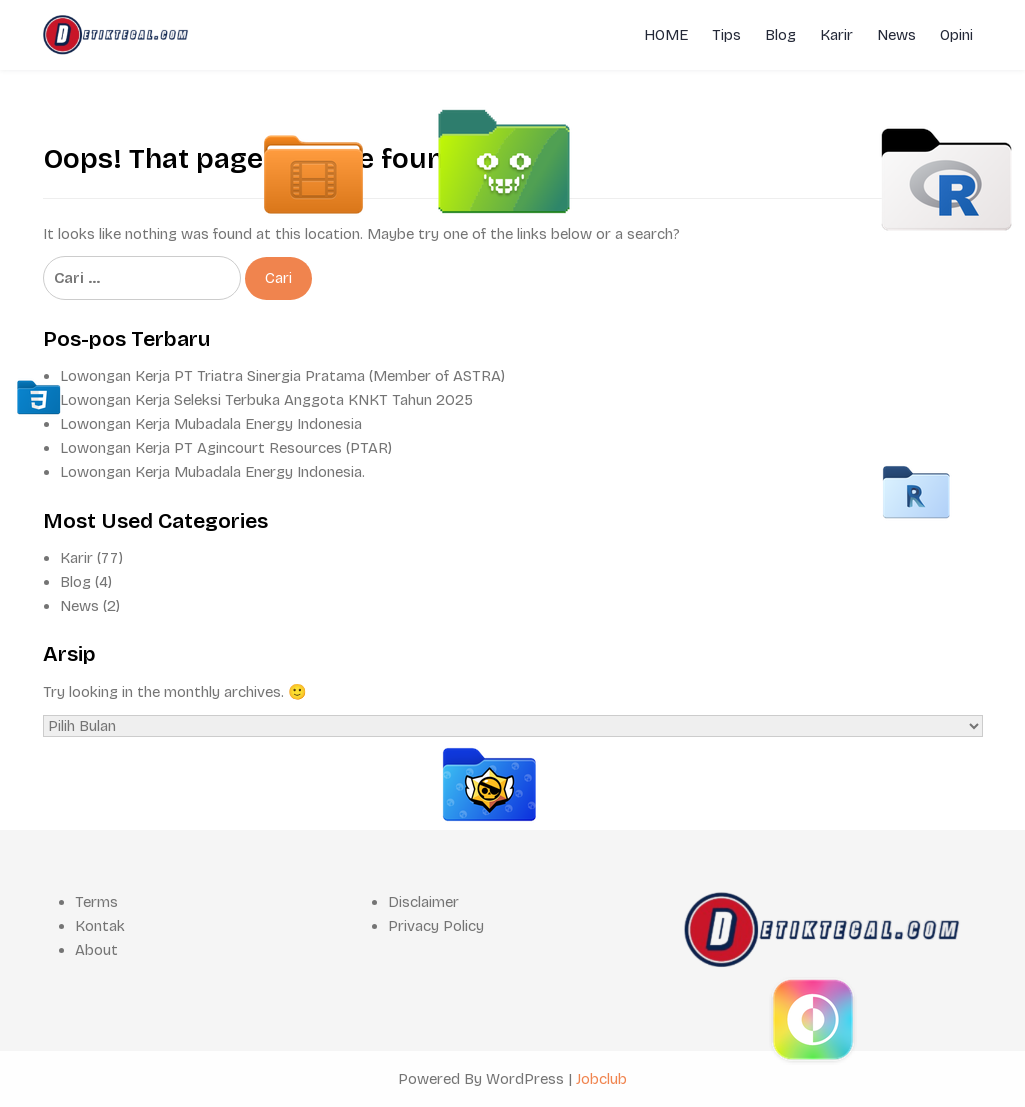 Image resolution: width=1025 pixels, height=1107 pixels. I want to click on folder containing Autodesk Revit project files, so click(916, 494).